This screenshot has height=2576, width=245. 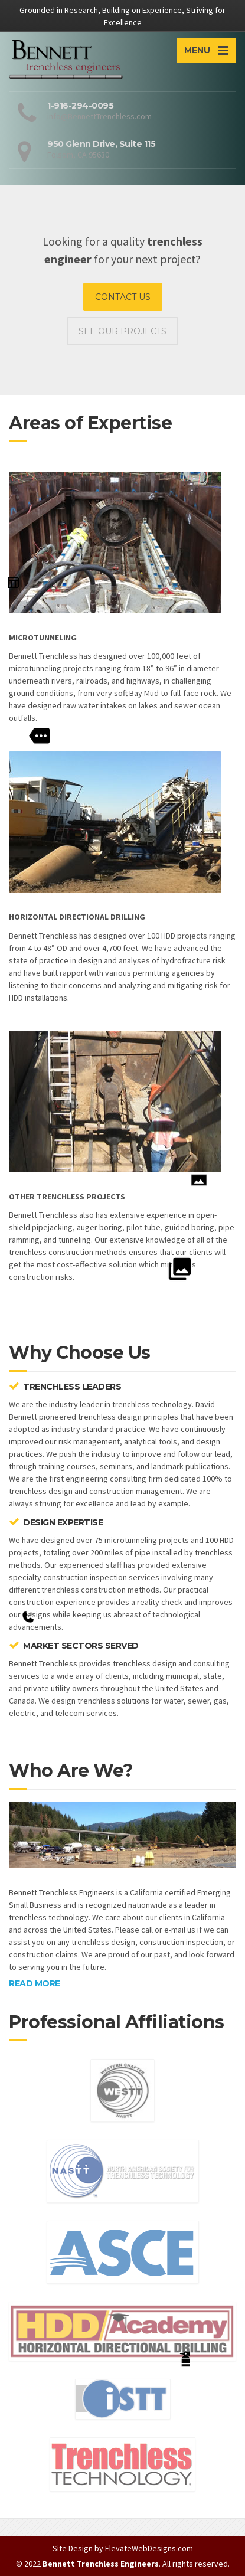 I want to click on add a new contact, so click(x=28, y=1617).